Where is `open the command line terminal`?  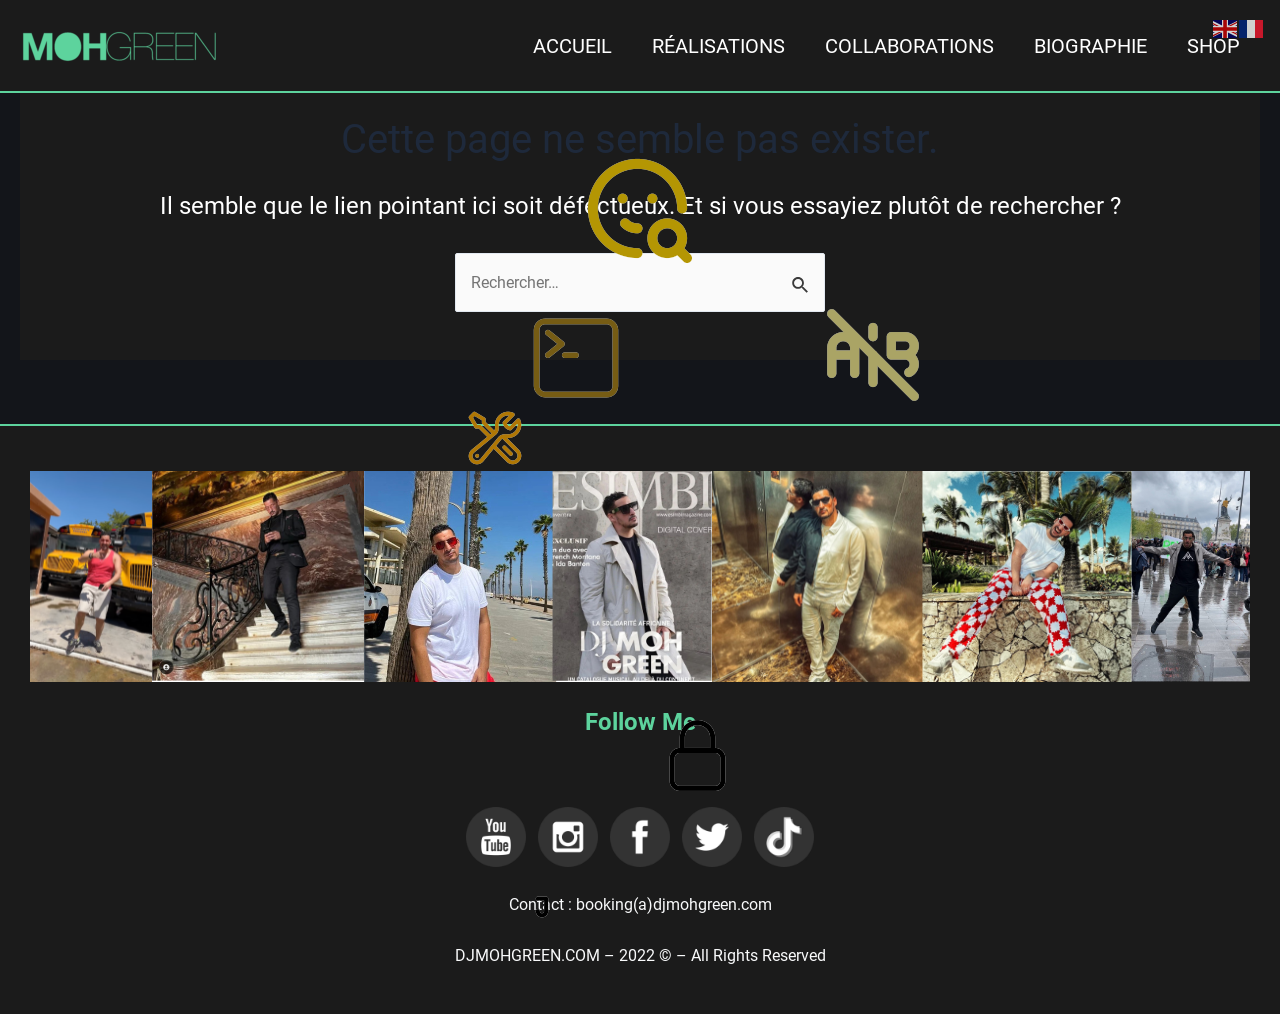 open the command line terminal is located at coordinates (576, 358).